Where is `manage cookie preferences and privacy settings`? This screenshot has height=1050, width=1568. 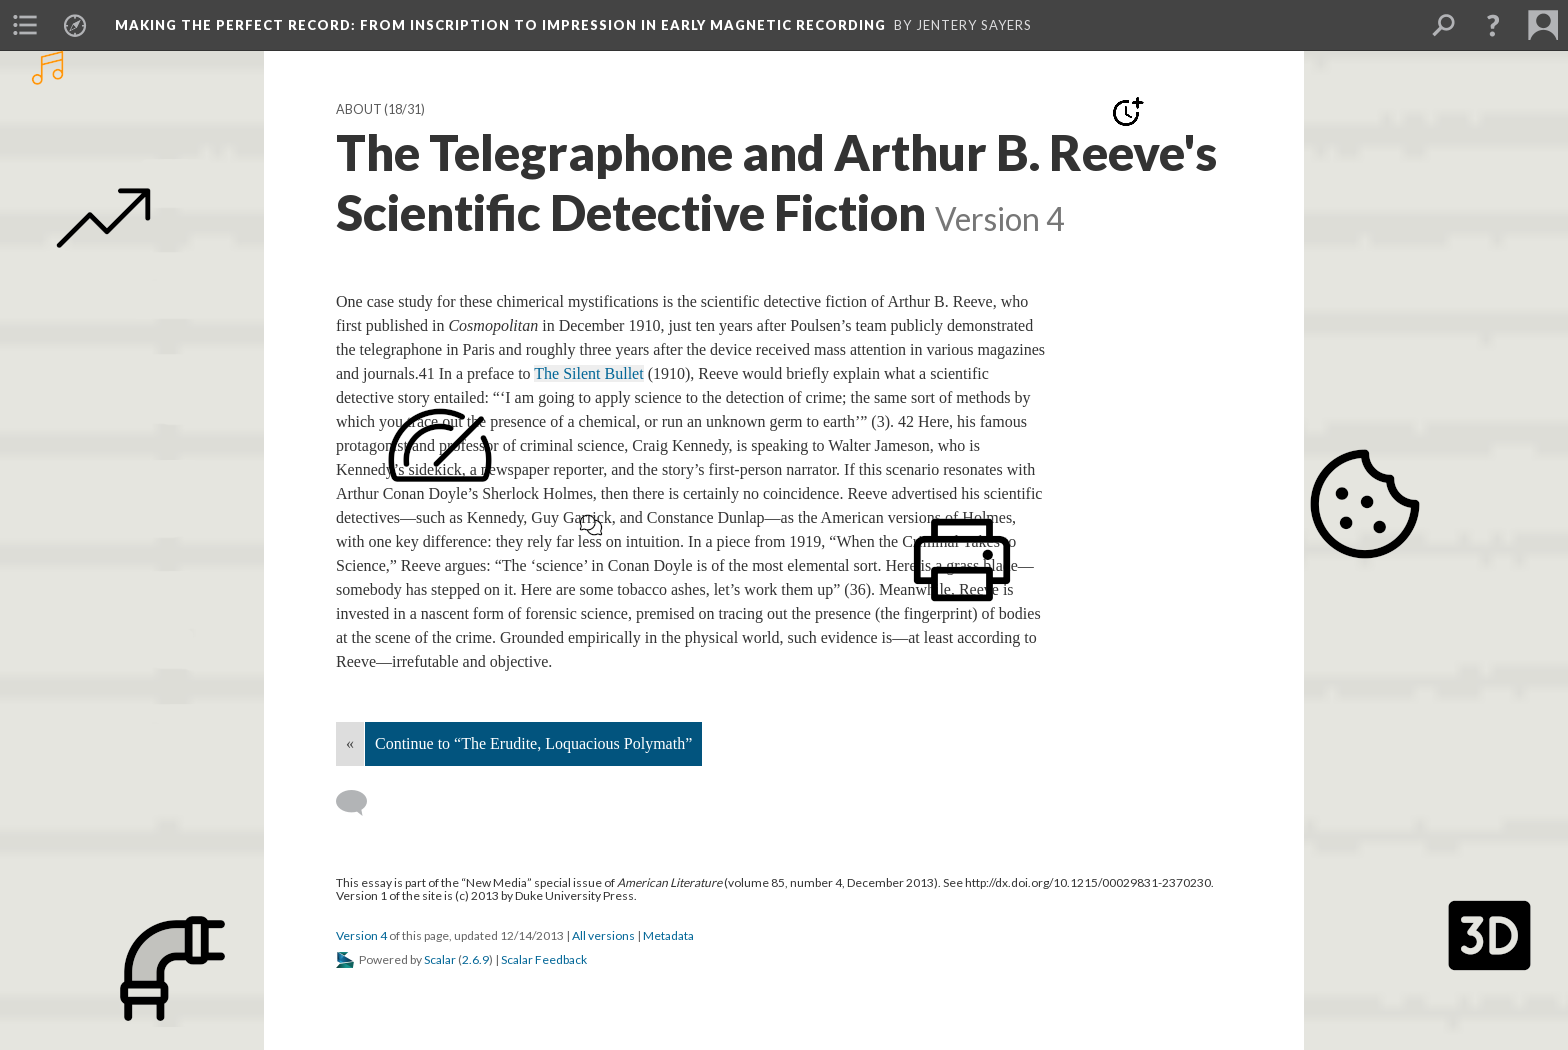 manage cookie preferences and privacy settings is located at coordinates (1365, 504).